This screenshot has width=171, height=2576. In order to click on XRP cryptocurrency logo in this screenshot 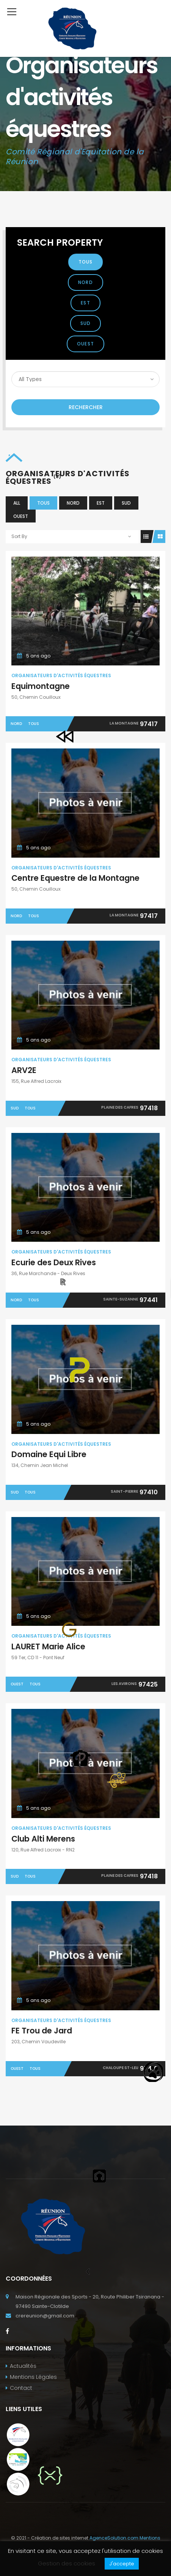, I will do `click(50, 2476)`.